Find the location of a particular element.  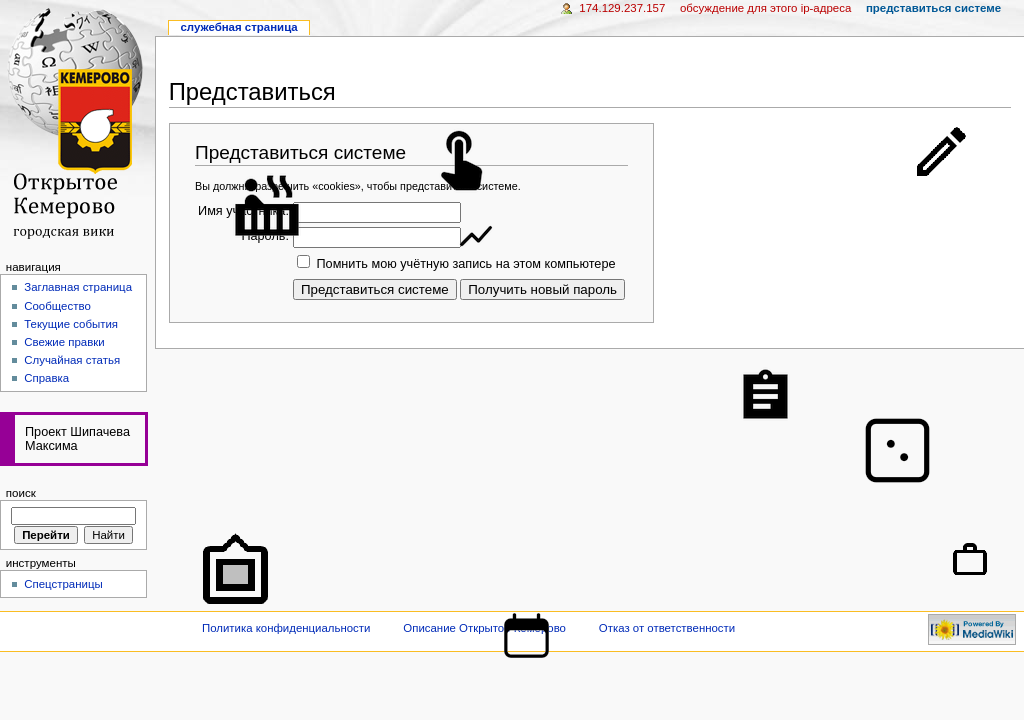

view analytics or statistics is located at coordinates (476, 236).